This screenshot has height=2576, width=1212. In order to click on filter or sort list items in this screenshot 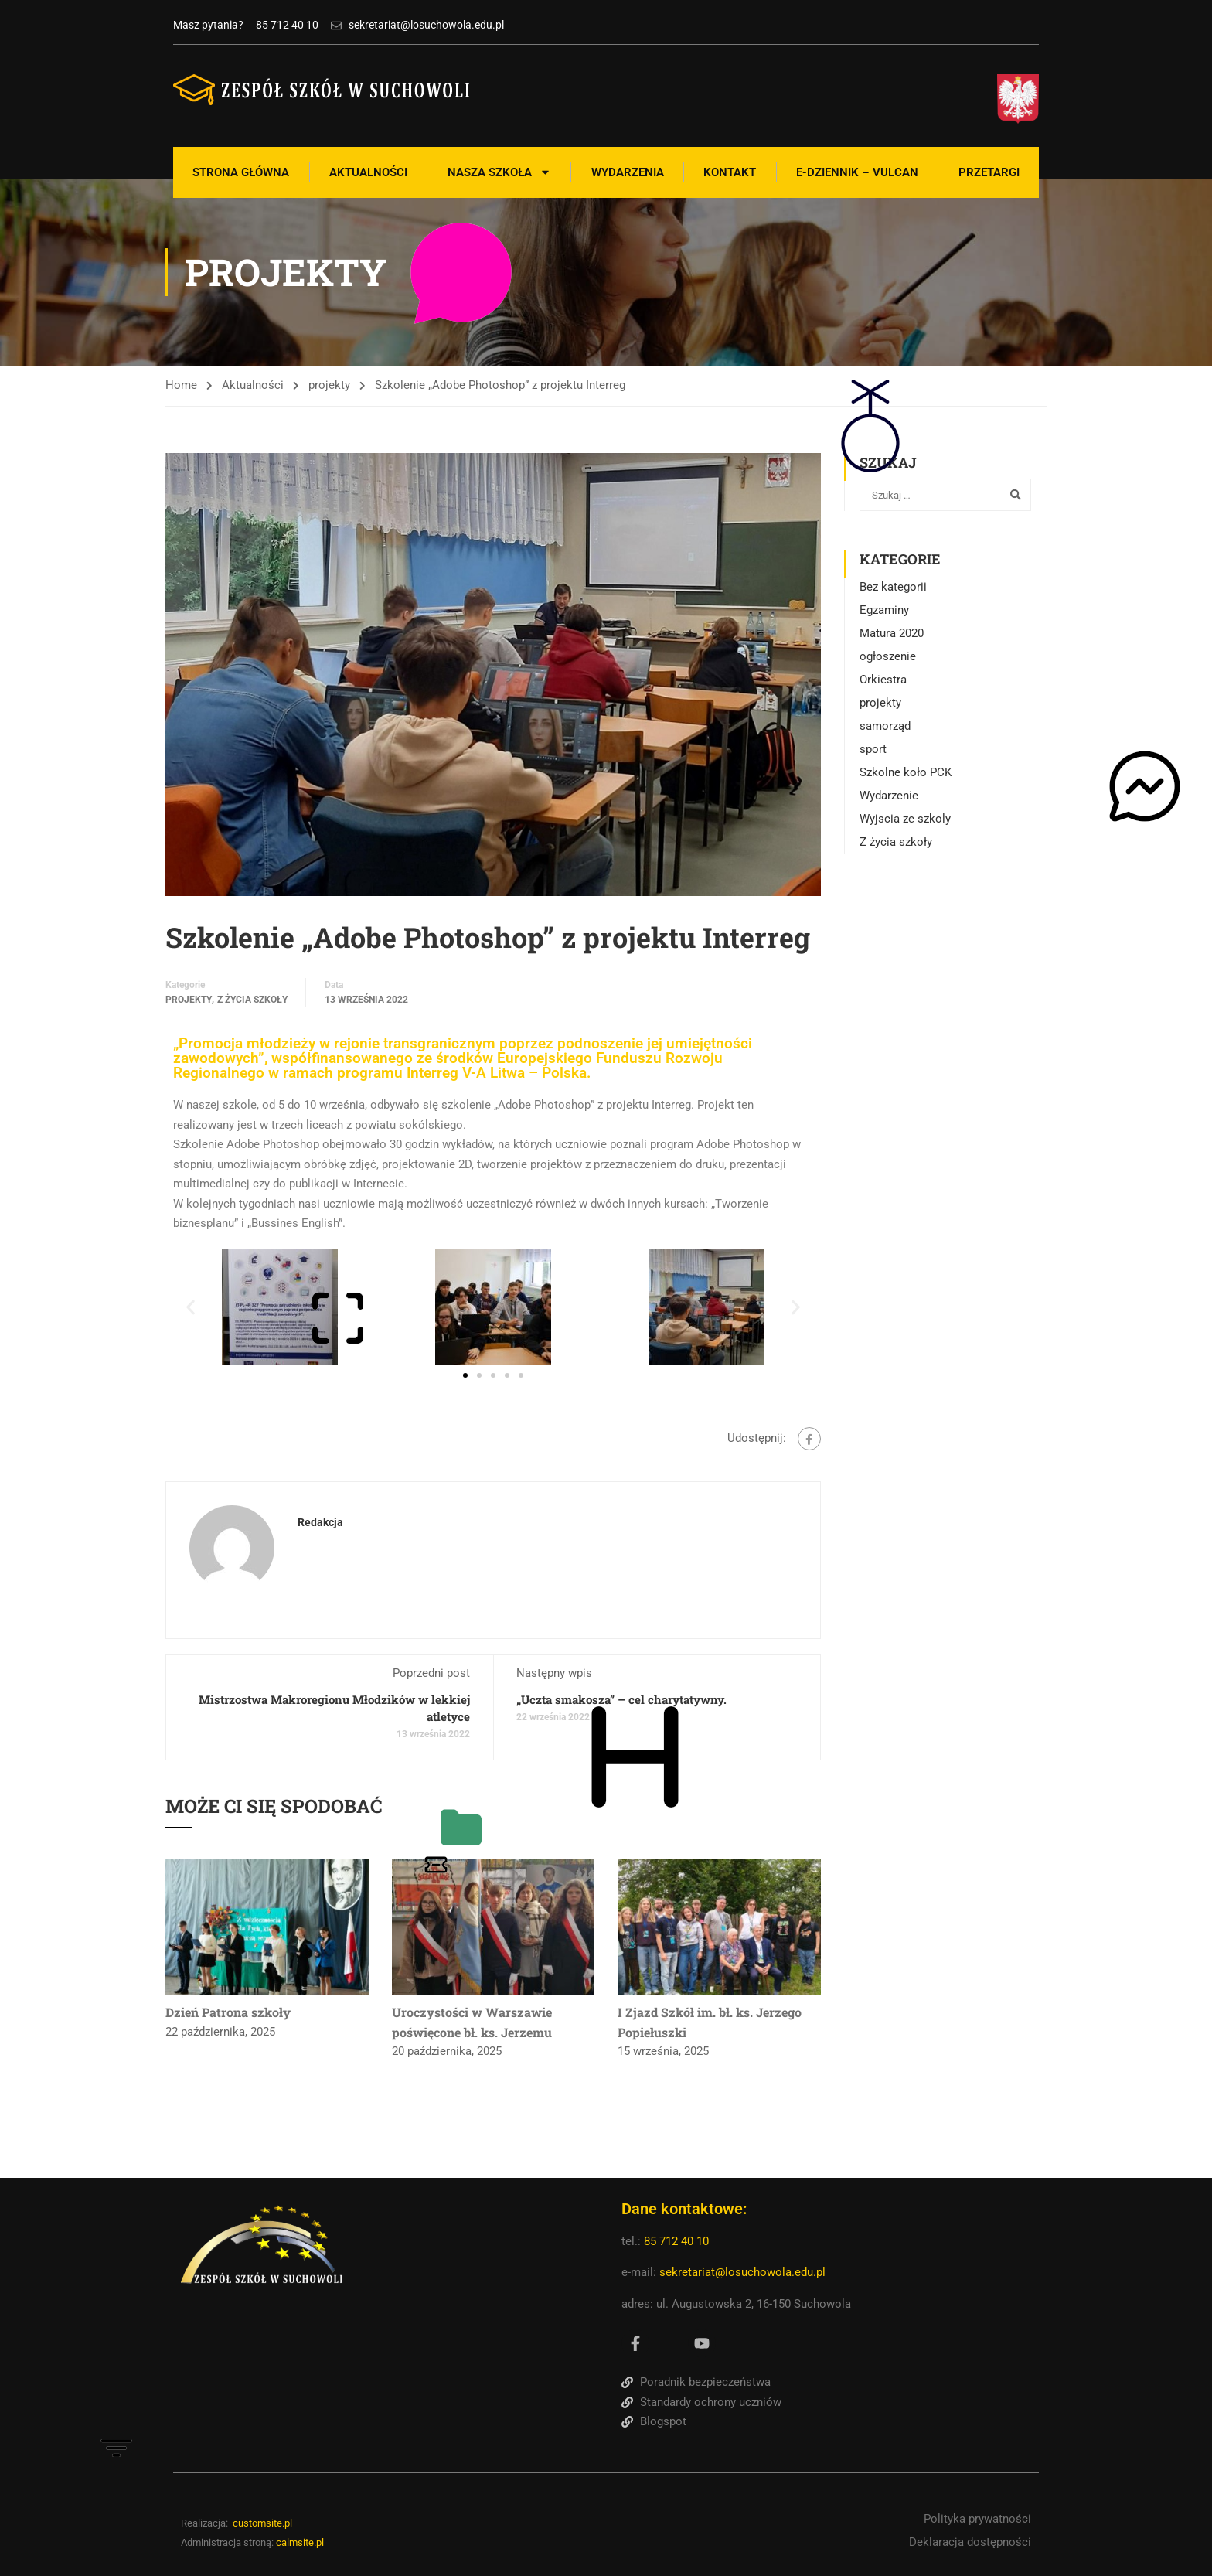, I will do `click(116, 2448)`.